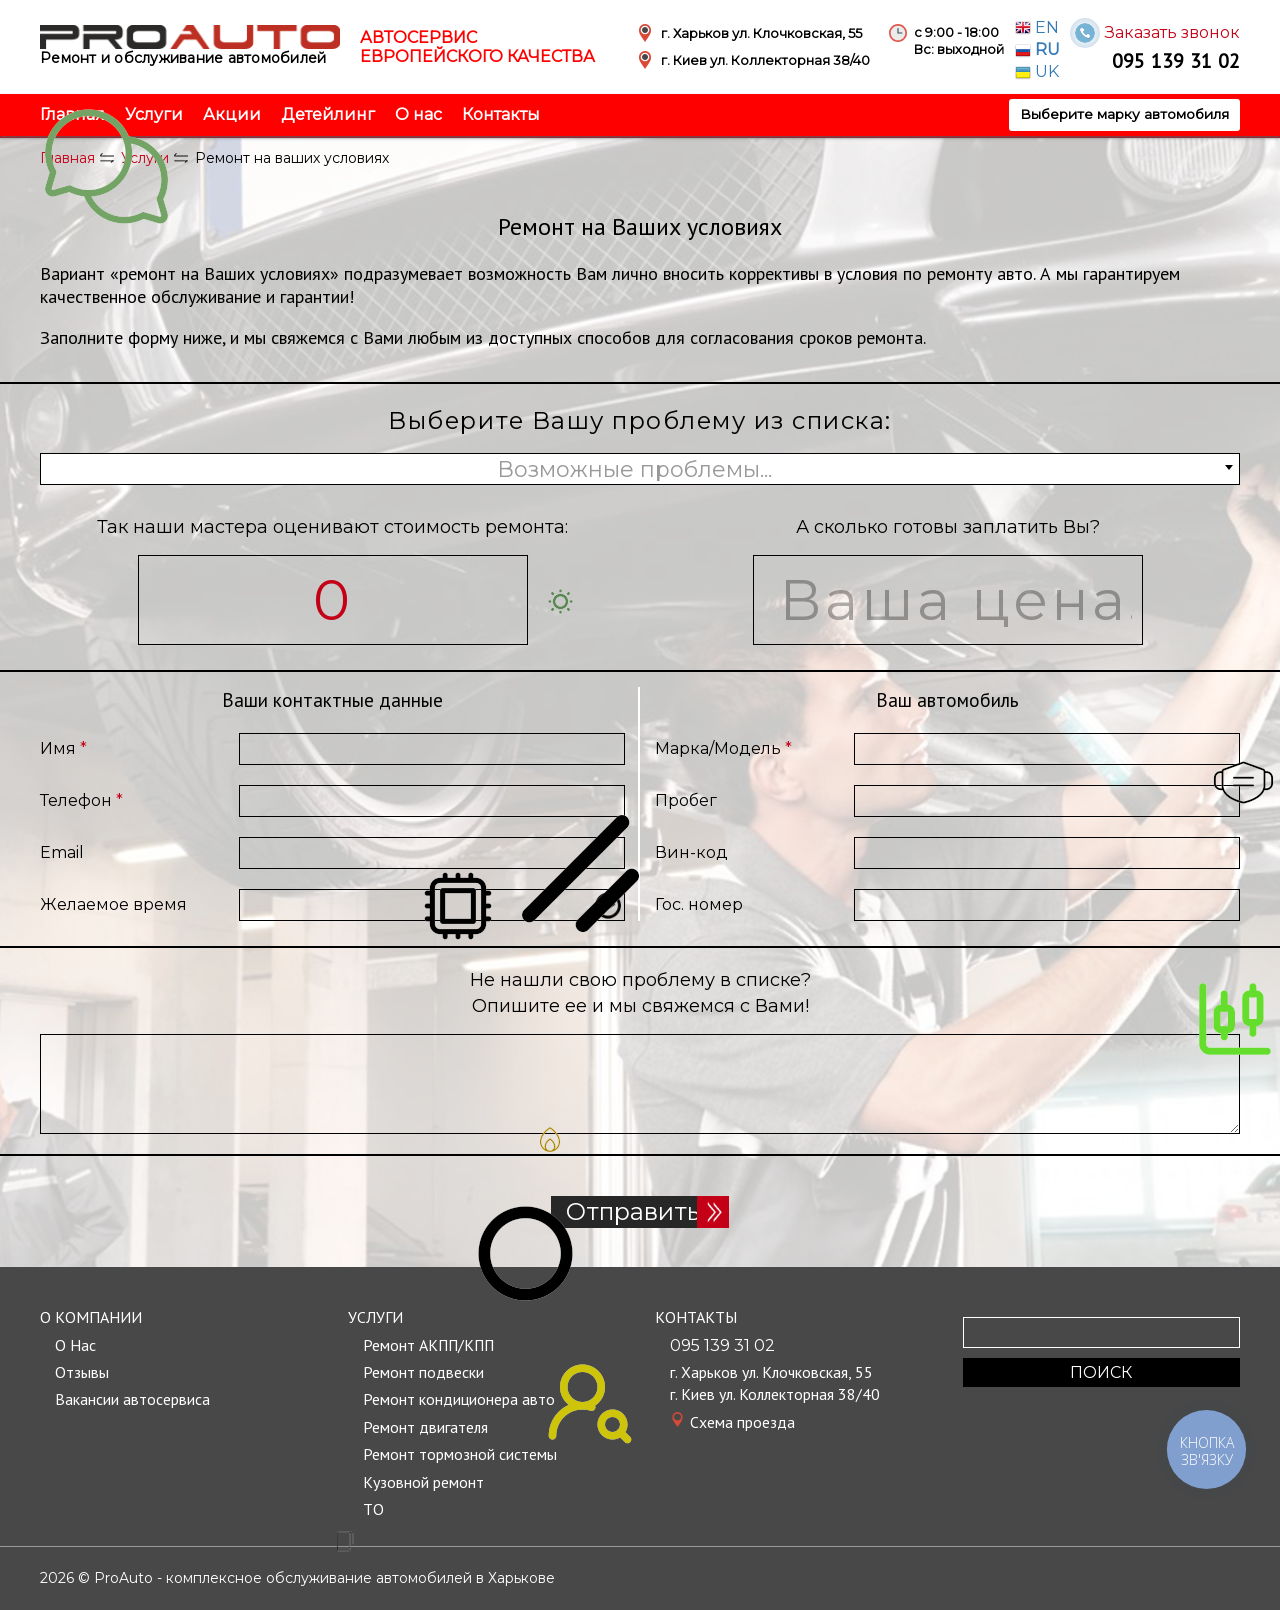 The image size is (1280, 1610). Describe the element at coordinates (550, 1140) in the screenshot. I see `indicates trending or popular content` at that location.